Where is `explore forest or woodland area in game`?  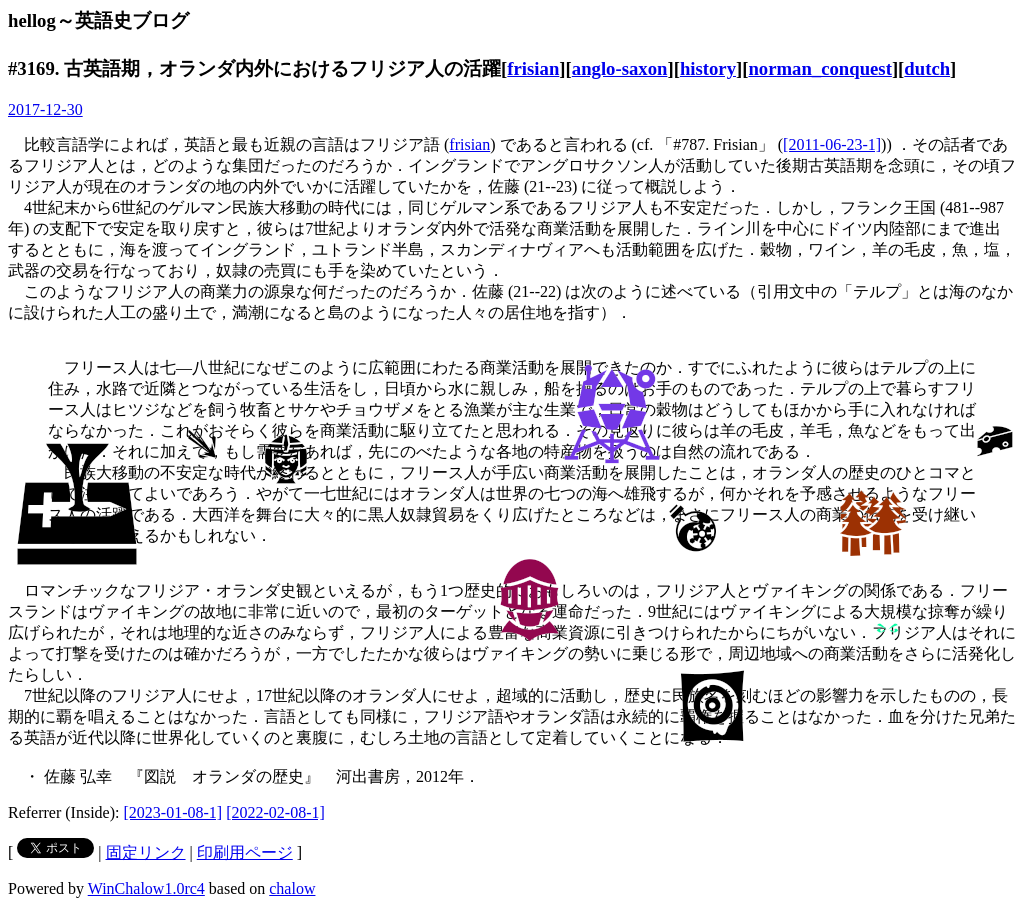
explore forest or woodland area in game is located at coordinates (873, 523).